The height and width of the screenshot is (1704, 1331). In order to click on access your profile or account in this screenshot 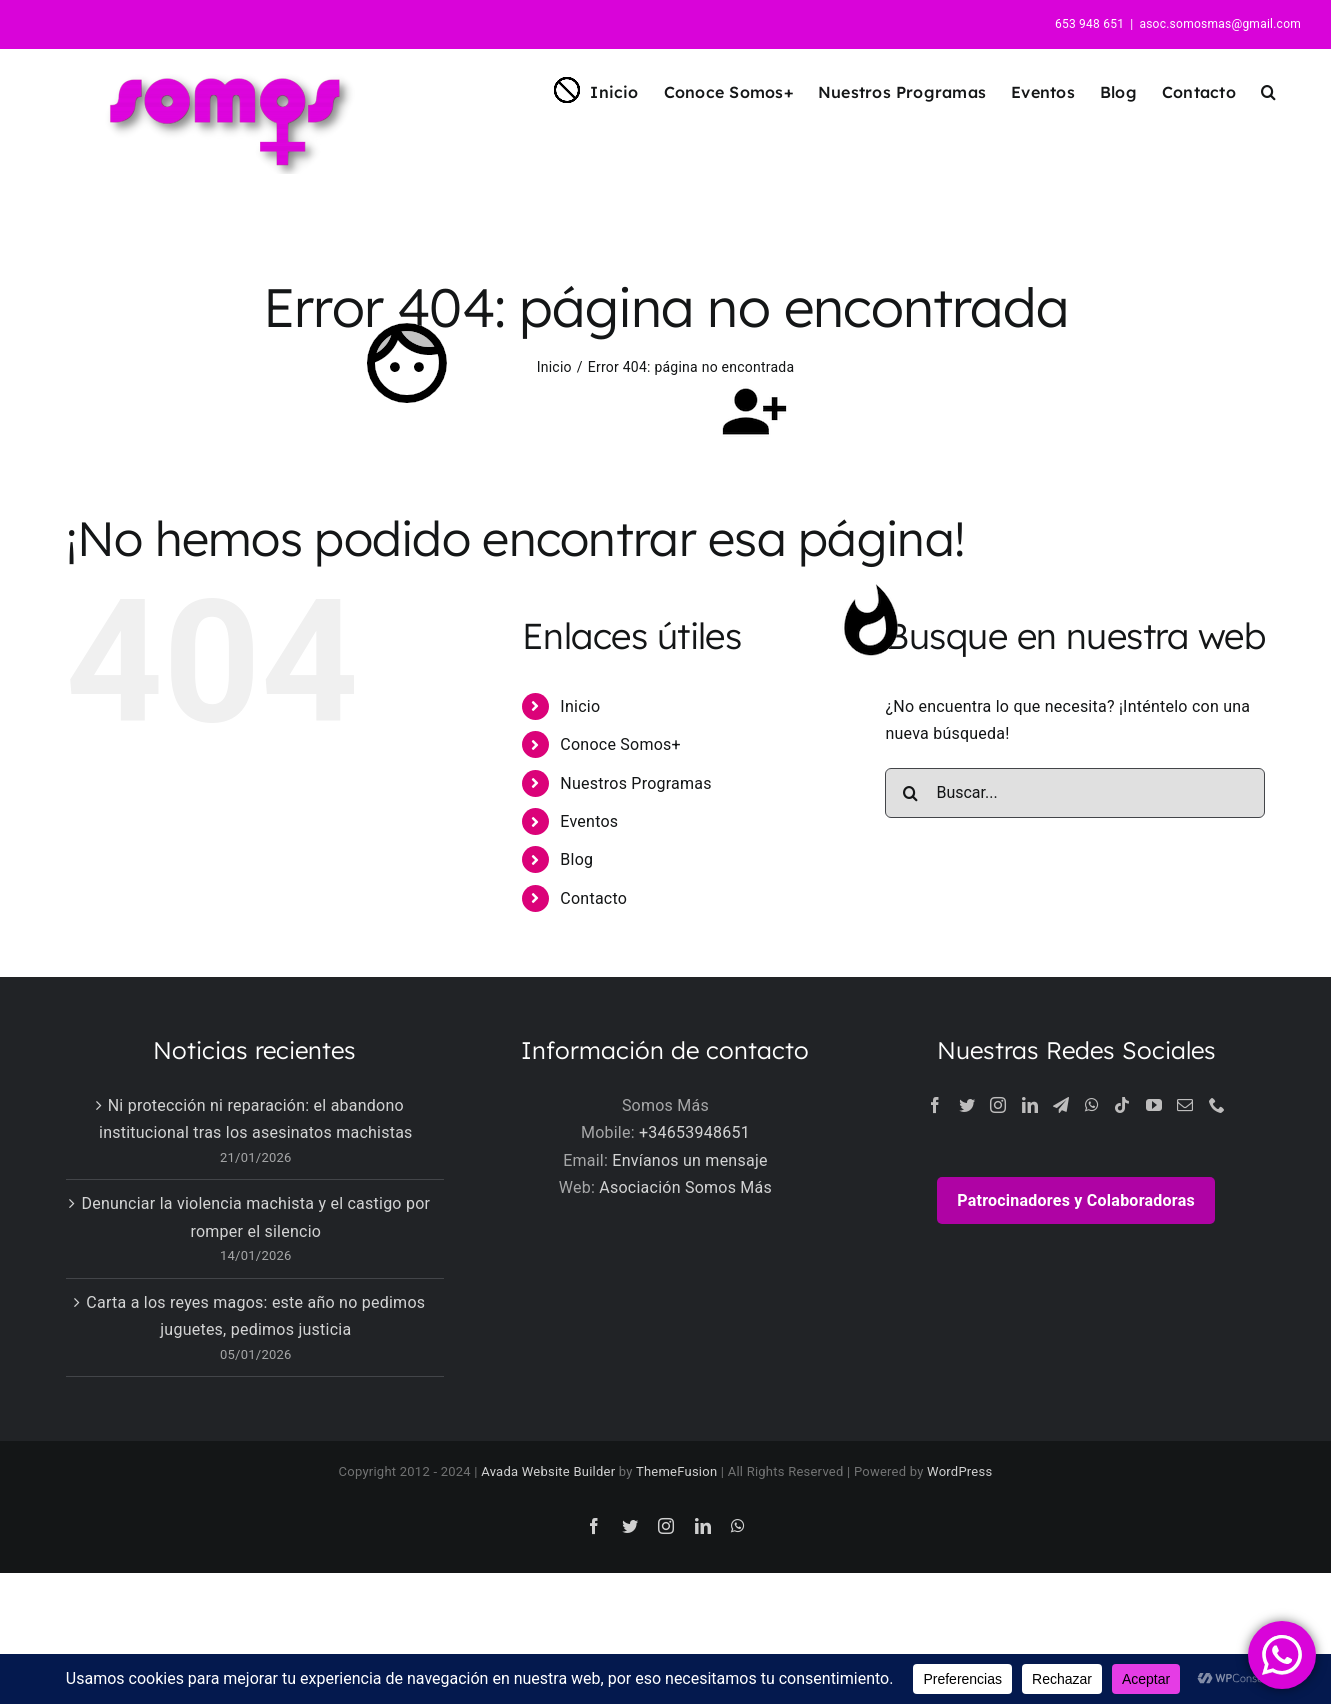, I will do `click(407, 363)`.